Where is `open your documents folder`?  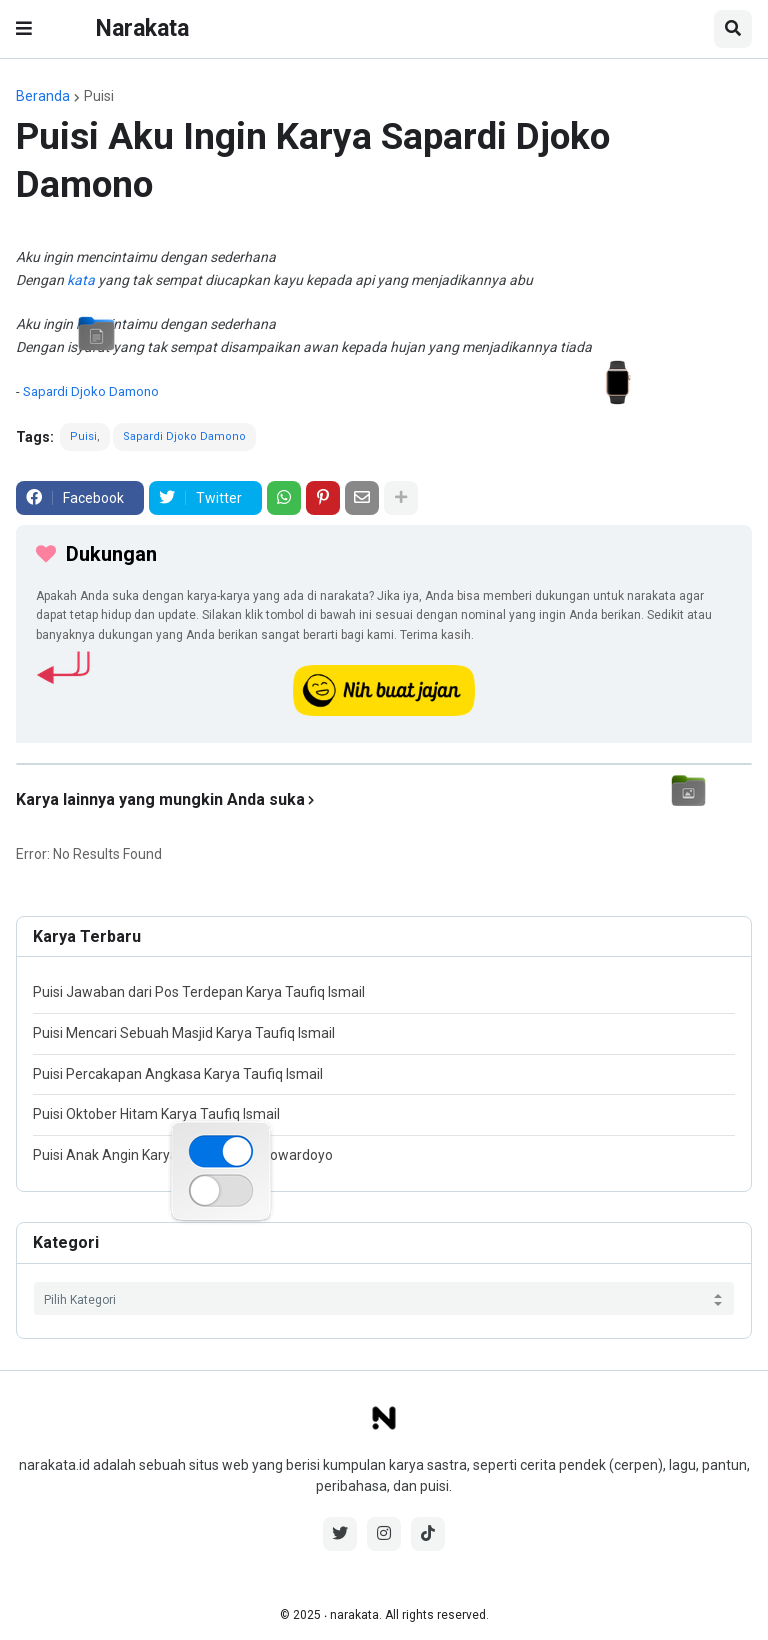
open your documents folder is located at coordinates (96, 333).